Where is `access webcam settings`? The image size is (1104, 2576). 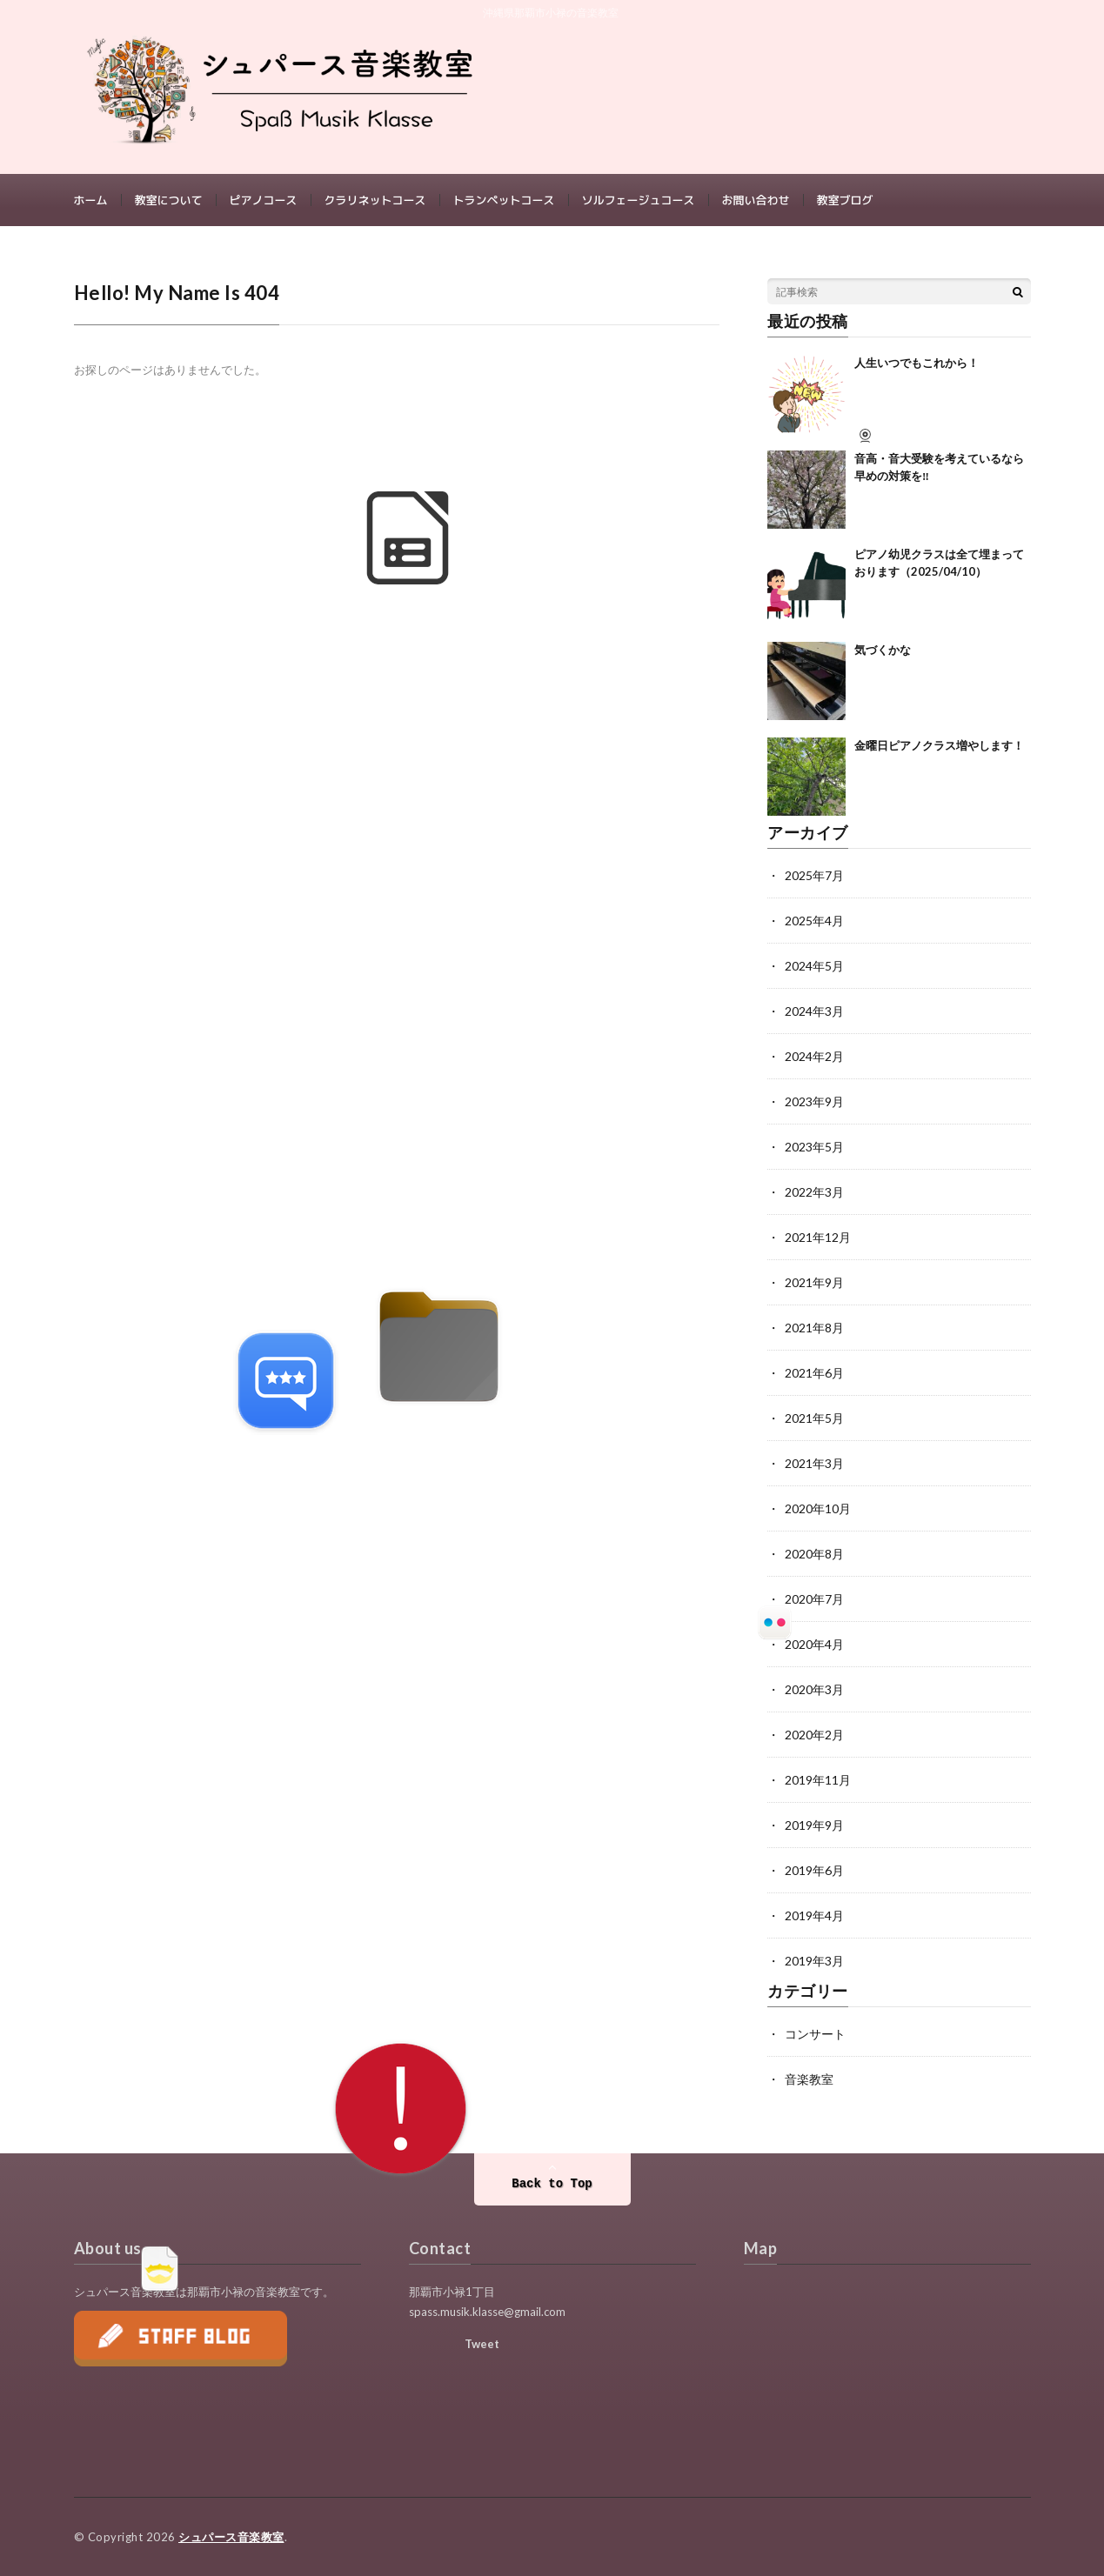
access webcam settings is located at coordinates (865, 435).